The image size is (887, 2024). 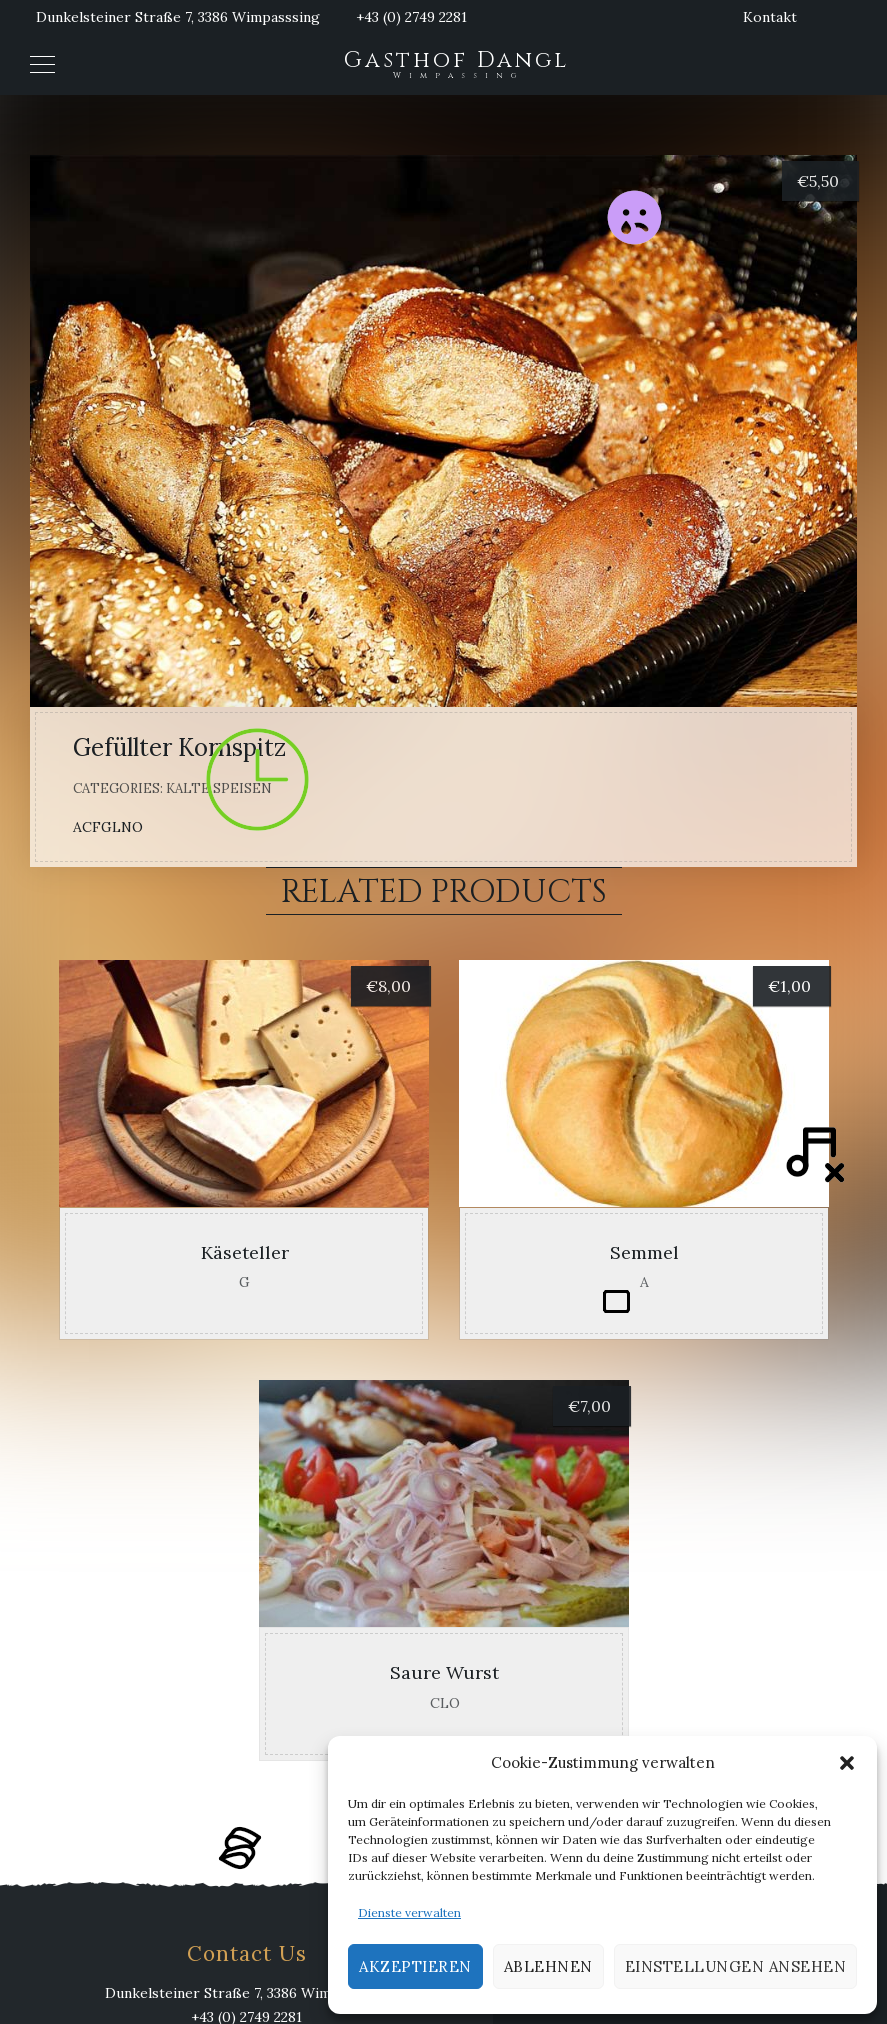 What do you see at coordinates (814, 1152) in the screenshot?
I see `remove a song from playlist` at bounding box center [814, 1152].